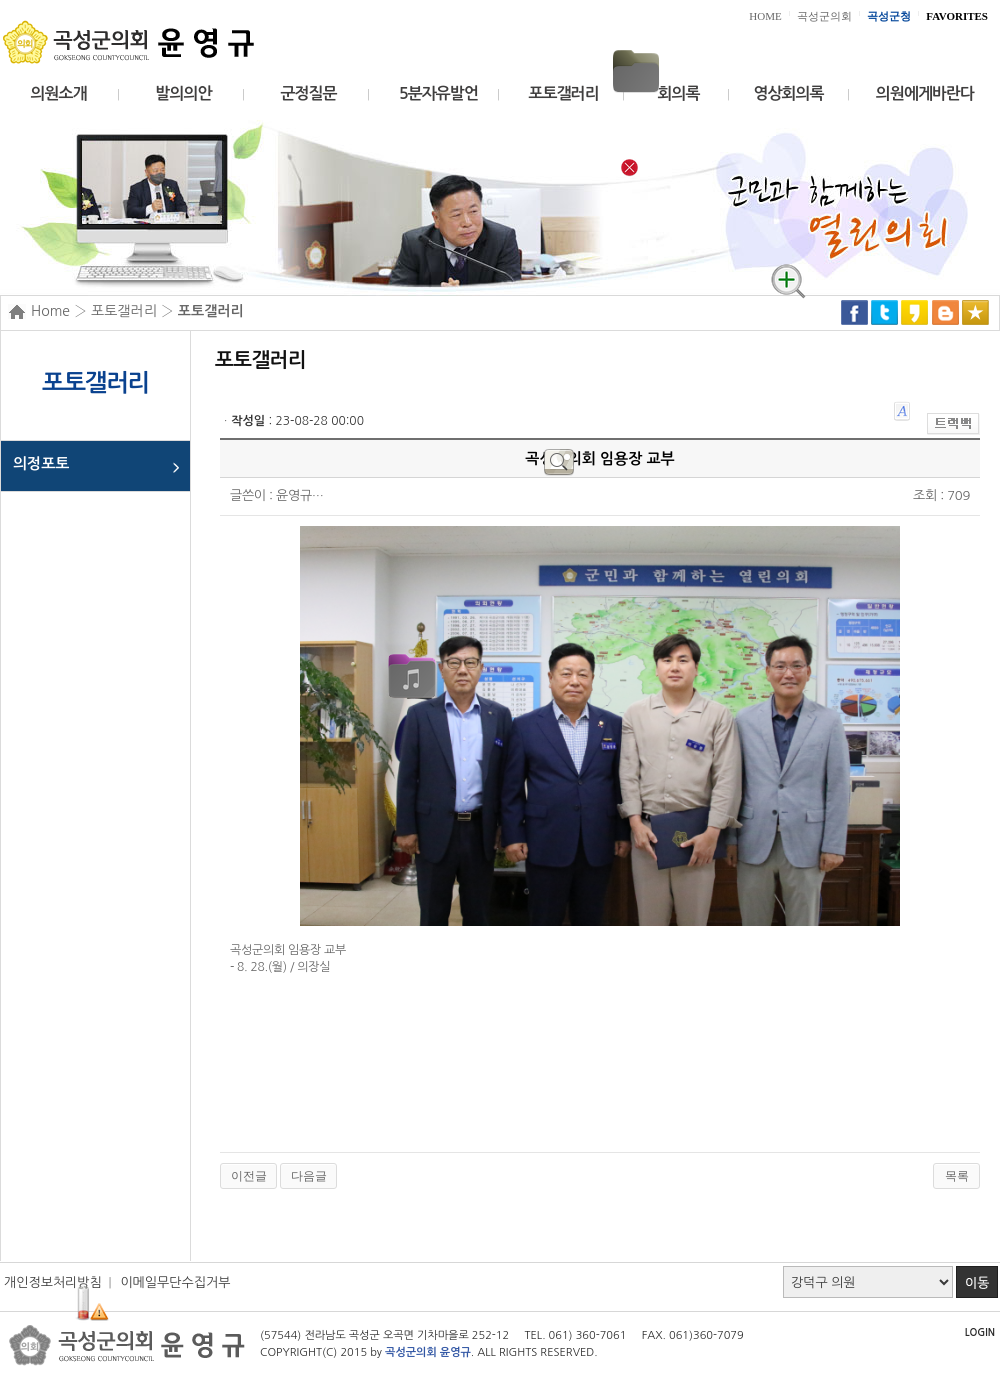 The width and height of the screenshot is (1000, 1389). Describe the element at coordinates (788, 281) in the screenshot. I see `zoom in on the current view` at that location.